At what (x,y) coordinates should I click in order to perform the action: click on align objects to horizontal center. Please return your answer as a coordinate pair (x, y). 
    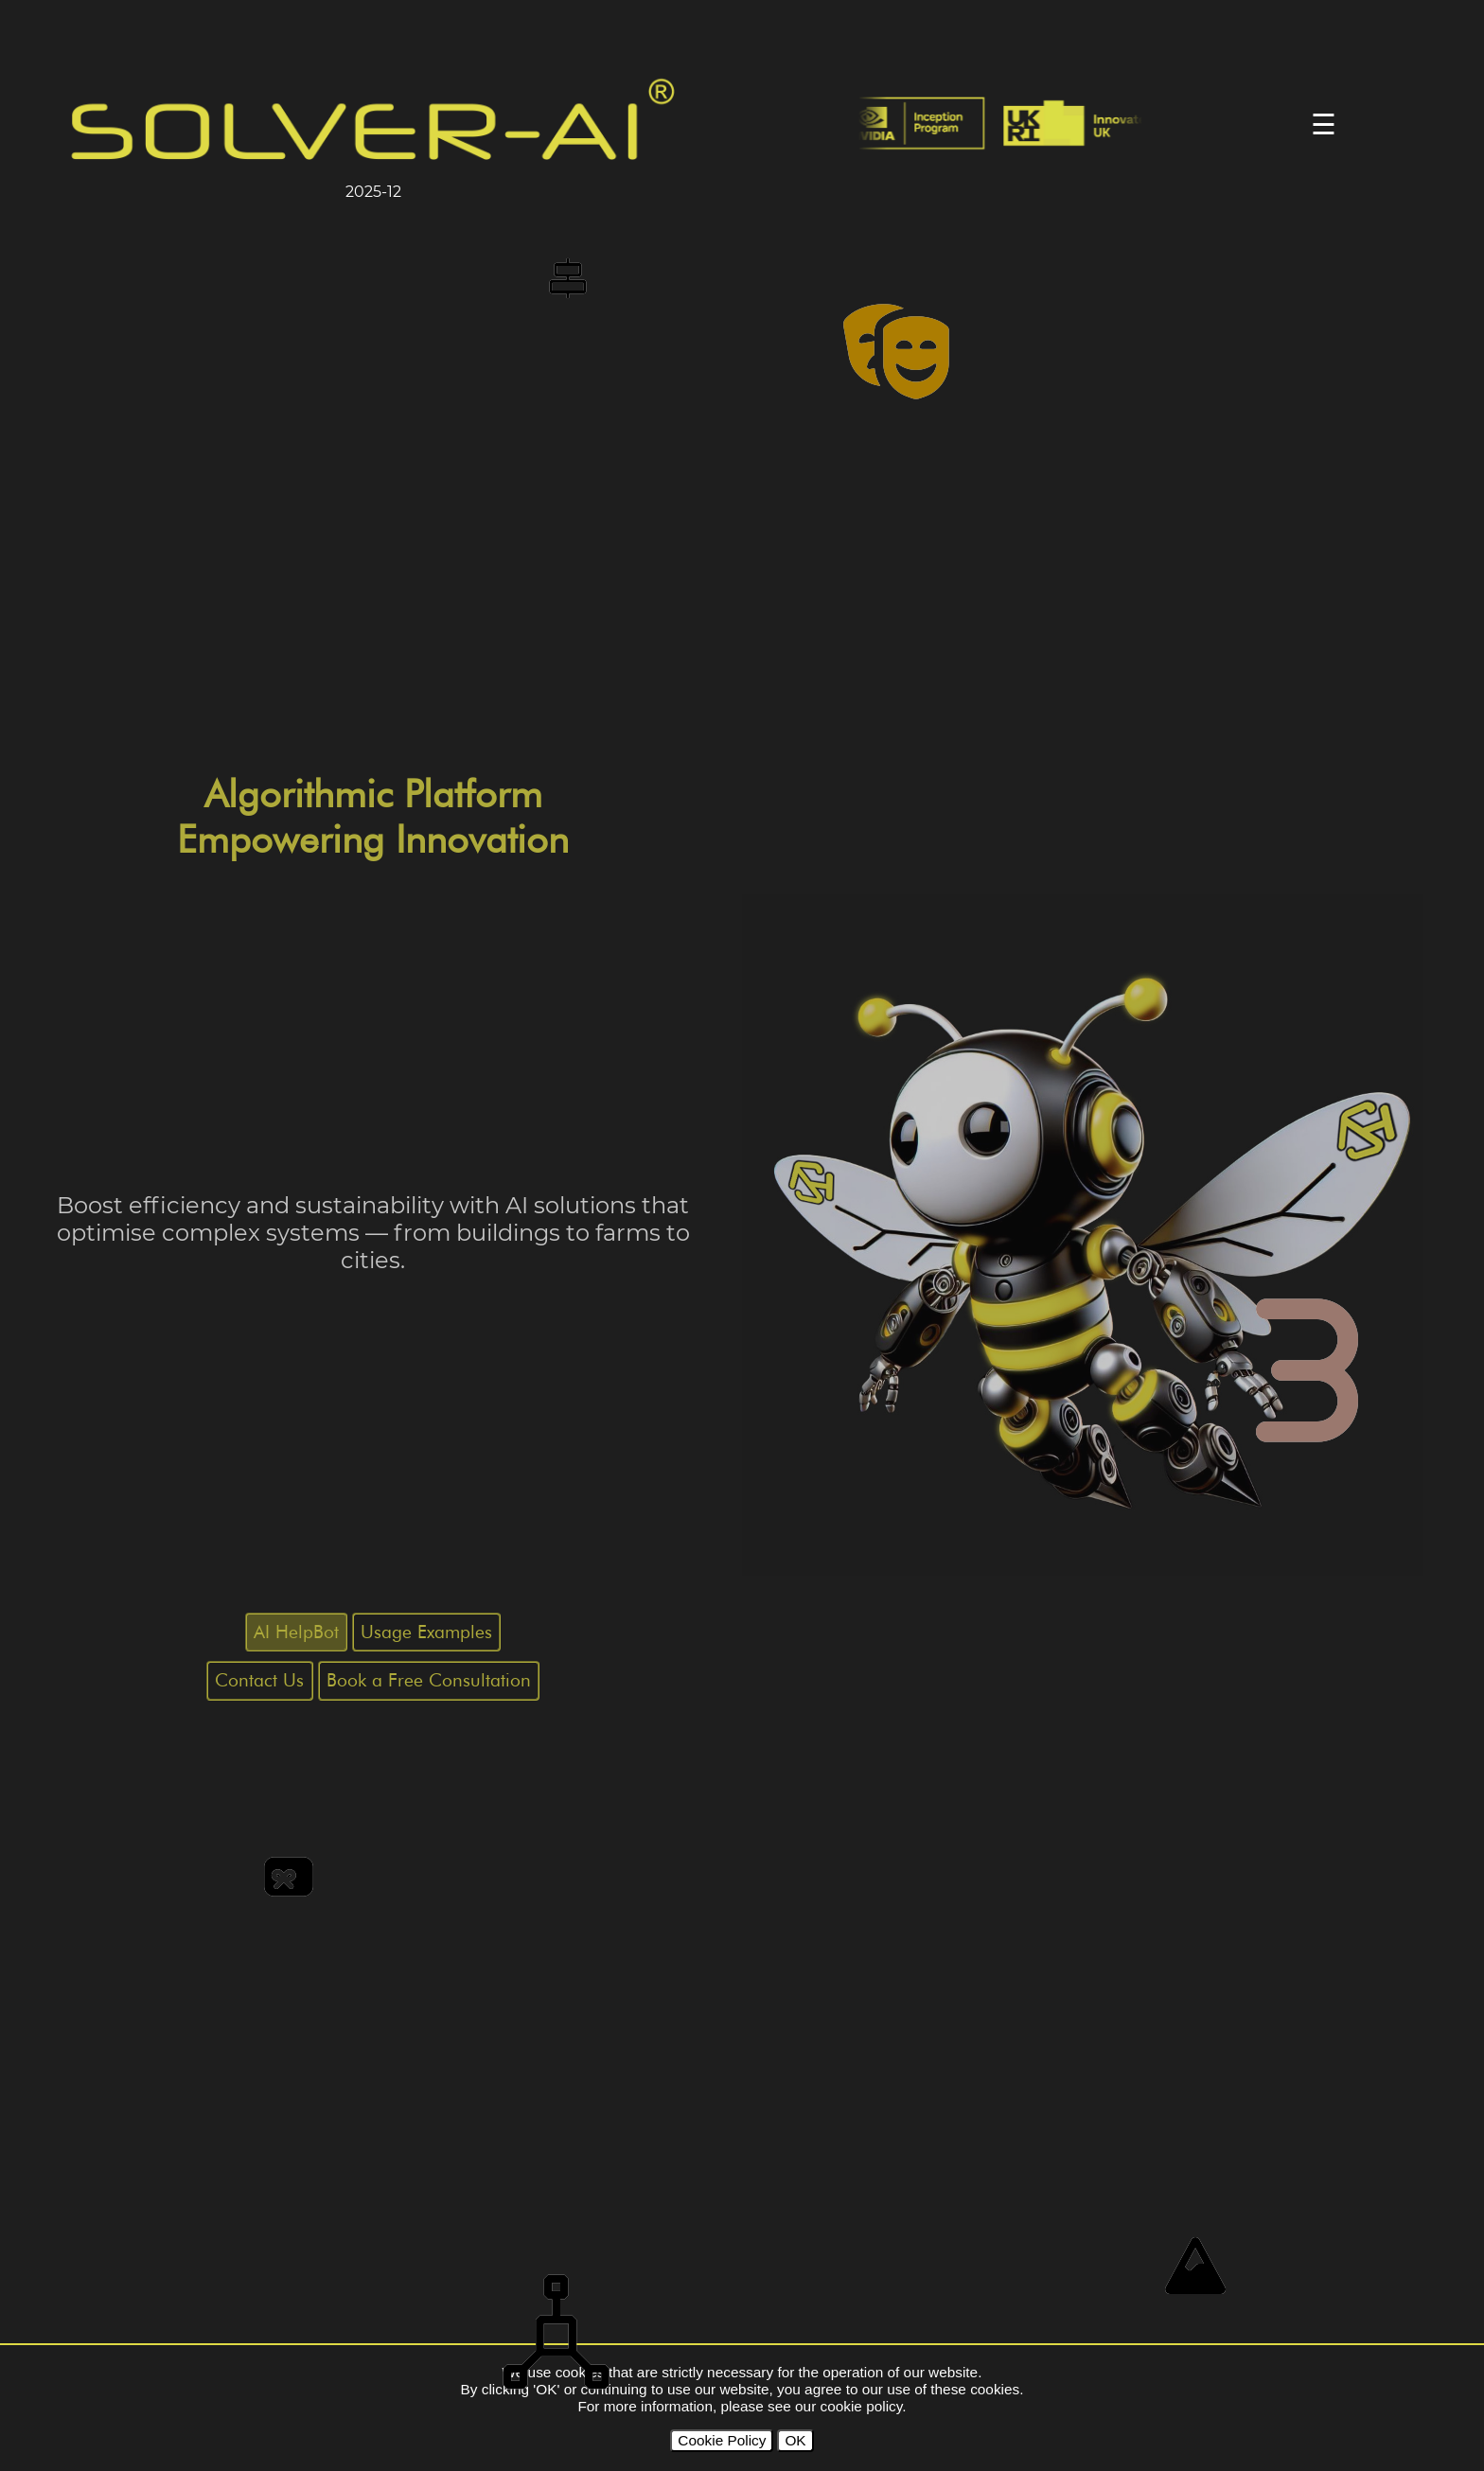
    Looking at the image, I should click on (568, 278).